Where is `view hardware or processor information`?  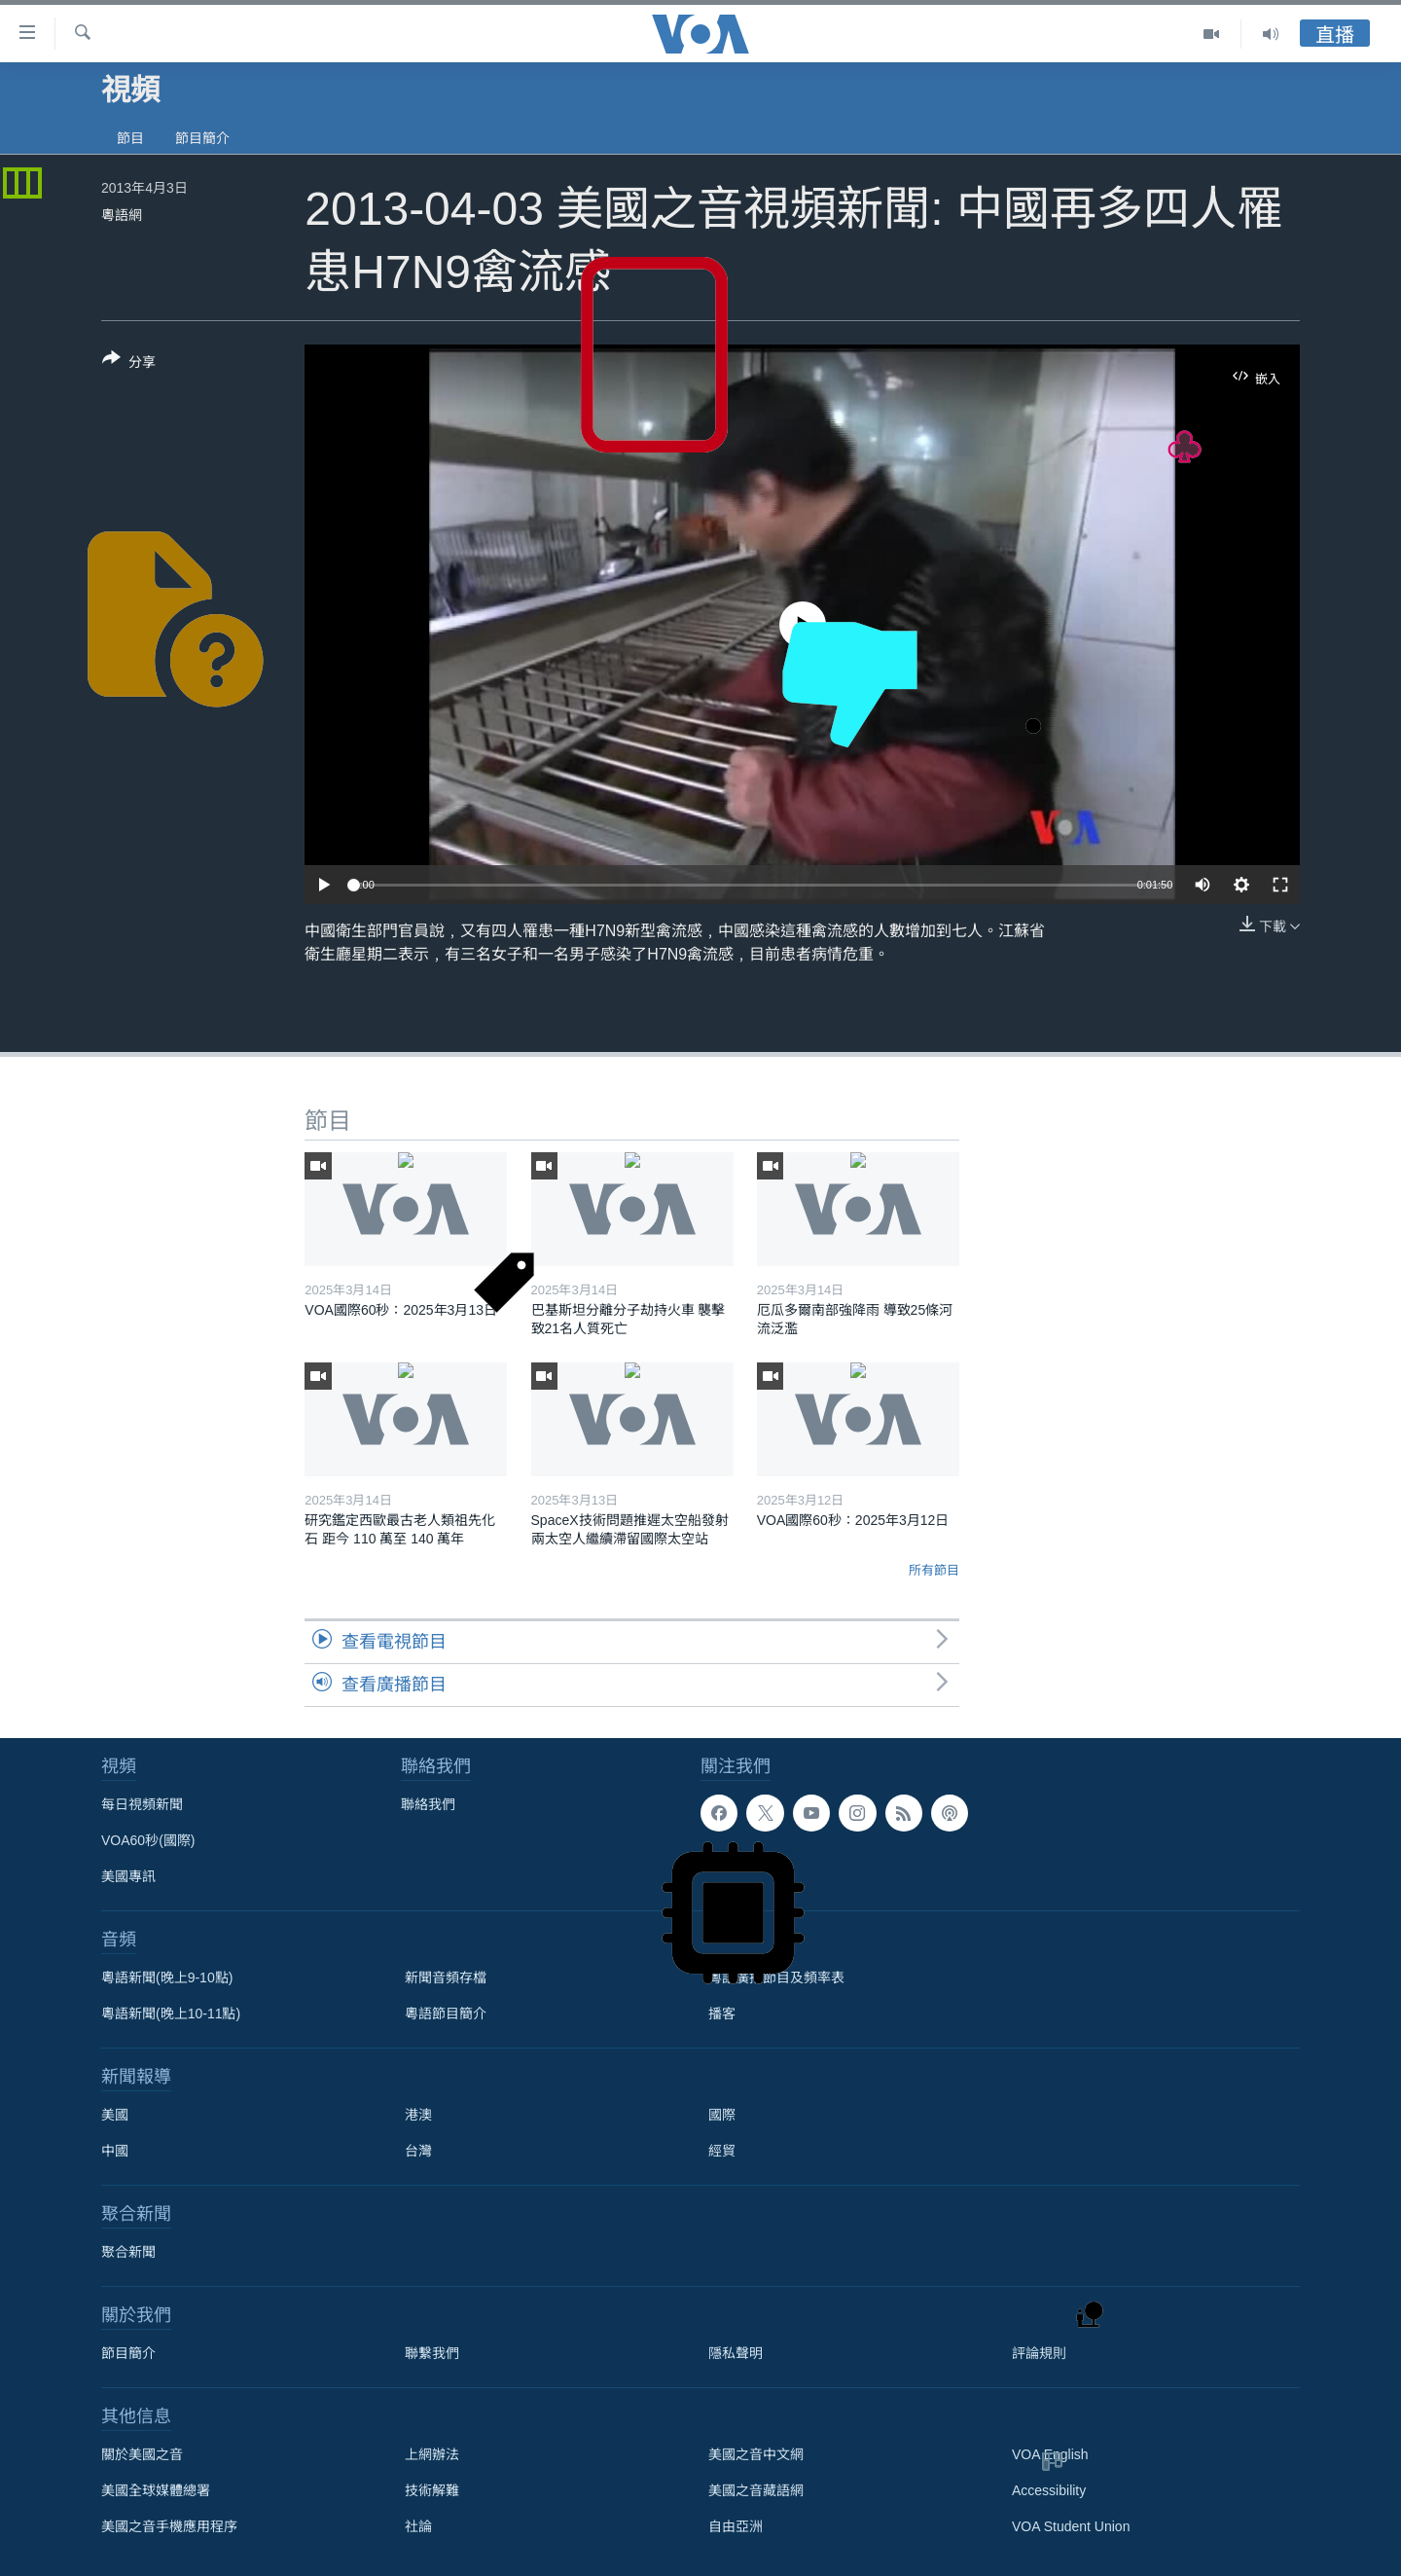
view hardware or processor information is located at coordinates (733, 1912).